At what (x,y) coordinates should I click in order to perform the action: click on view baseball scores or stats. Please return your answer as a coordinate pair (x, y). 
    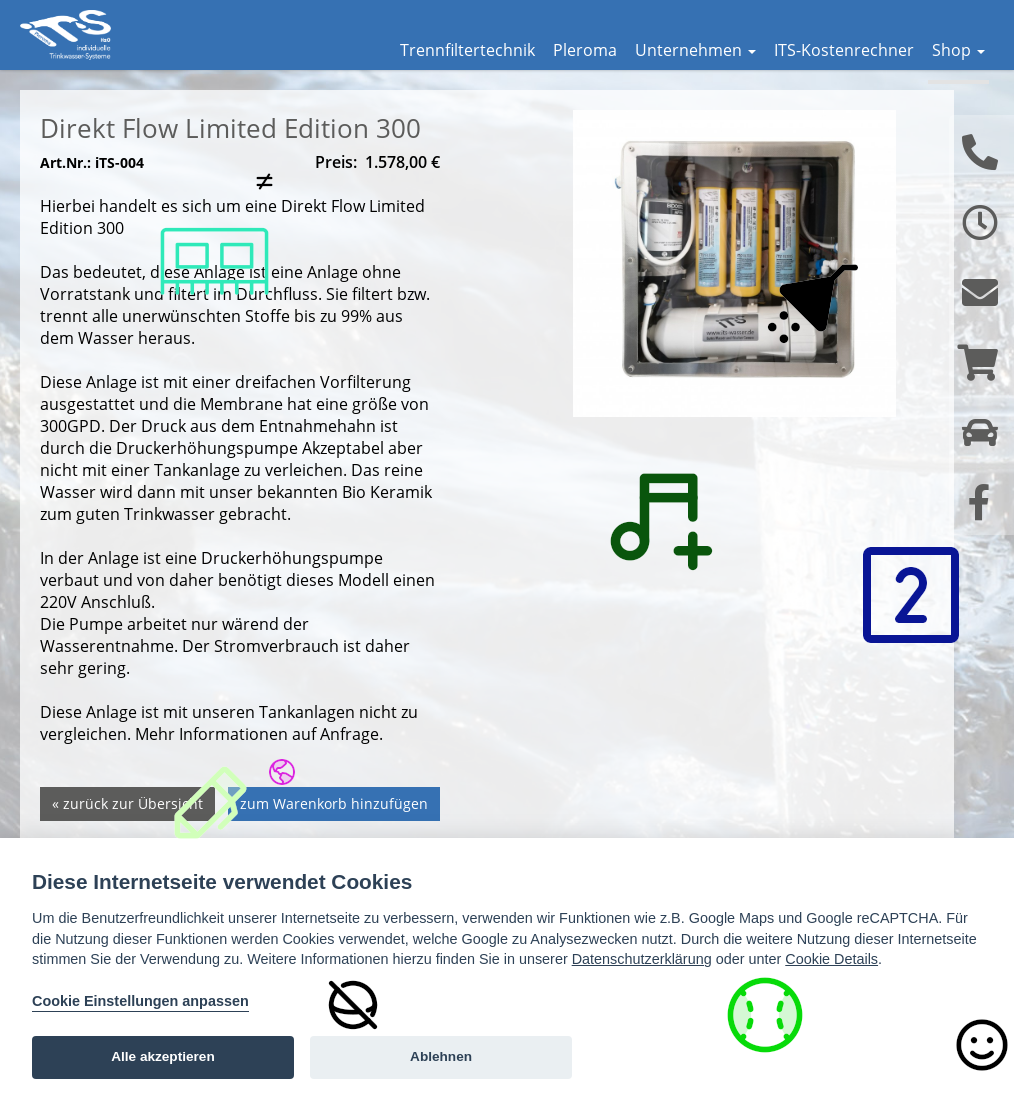
    Looking at the image, I should click on (765, 1015).